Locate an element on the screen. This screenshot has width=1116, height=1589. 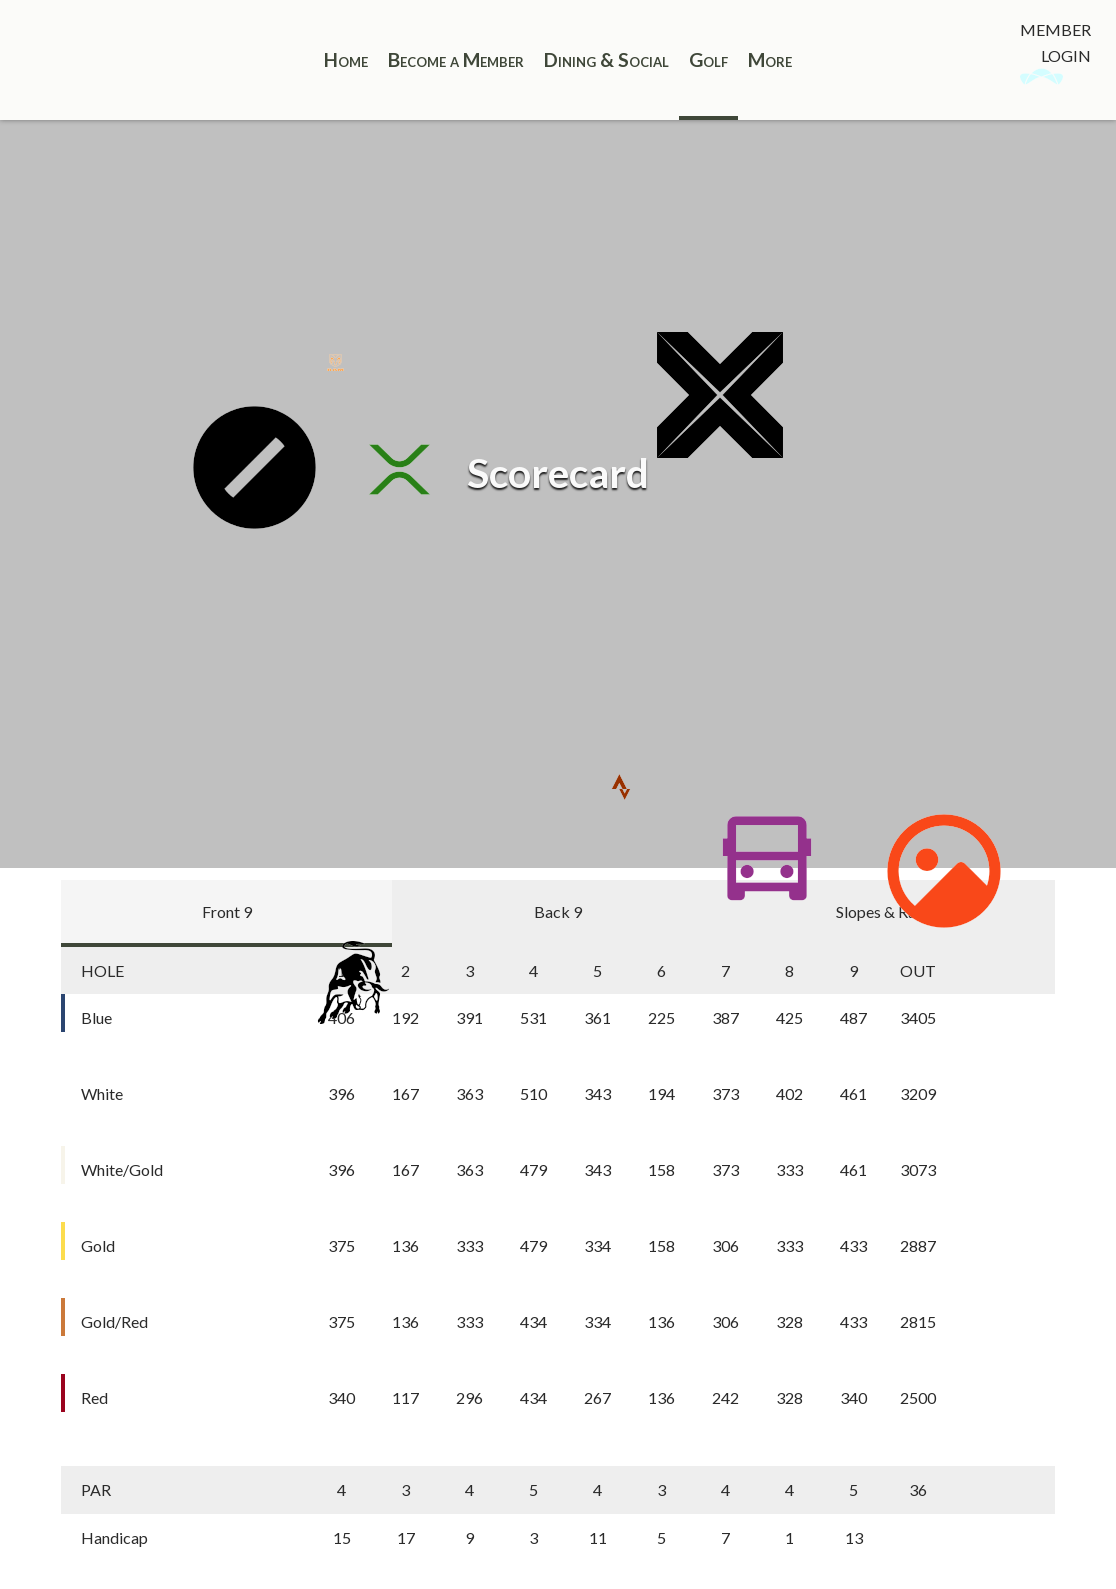
visx data visualization library logo is located at coordinates (720, 395).